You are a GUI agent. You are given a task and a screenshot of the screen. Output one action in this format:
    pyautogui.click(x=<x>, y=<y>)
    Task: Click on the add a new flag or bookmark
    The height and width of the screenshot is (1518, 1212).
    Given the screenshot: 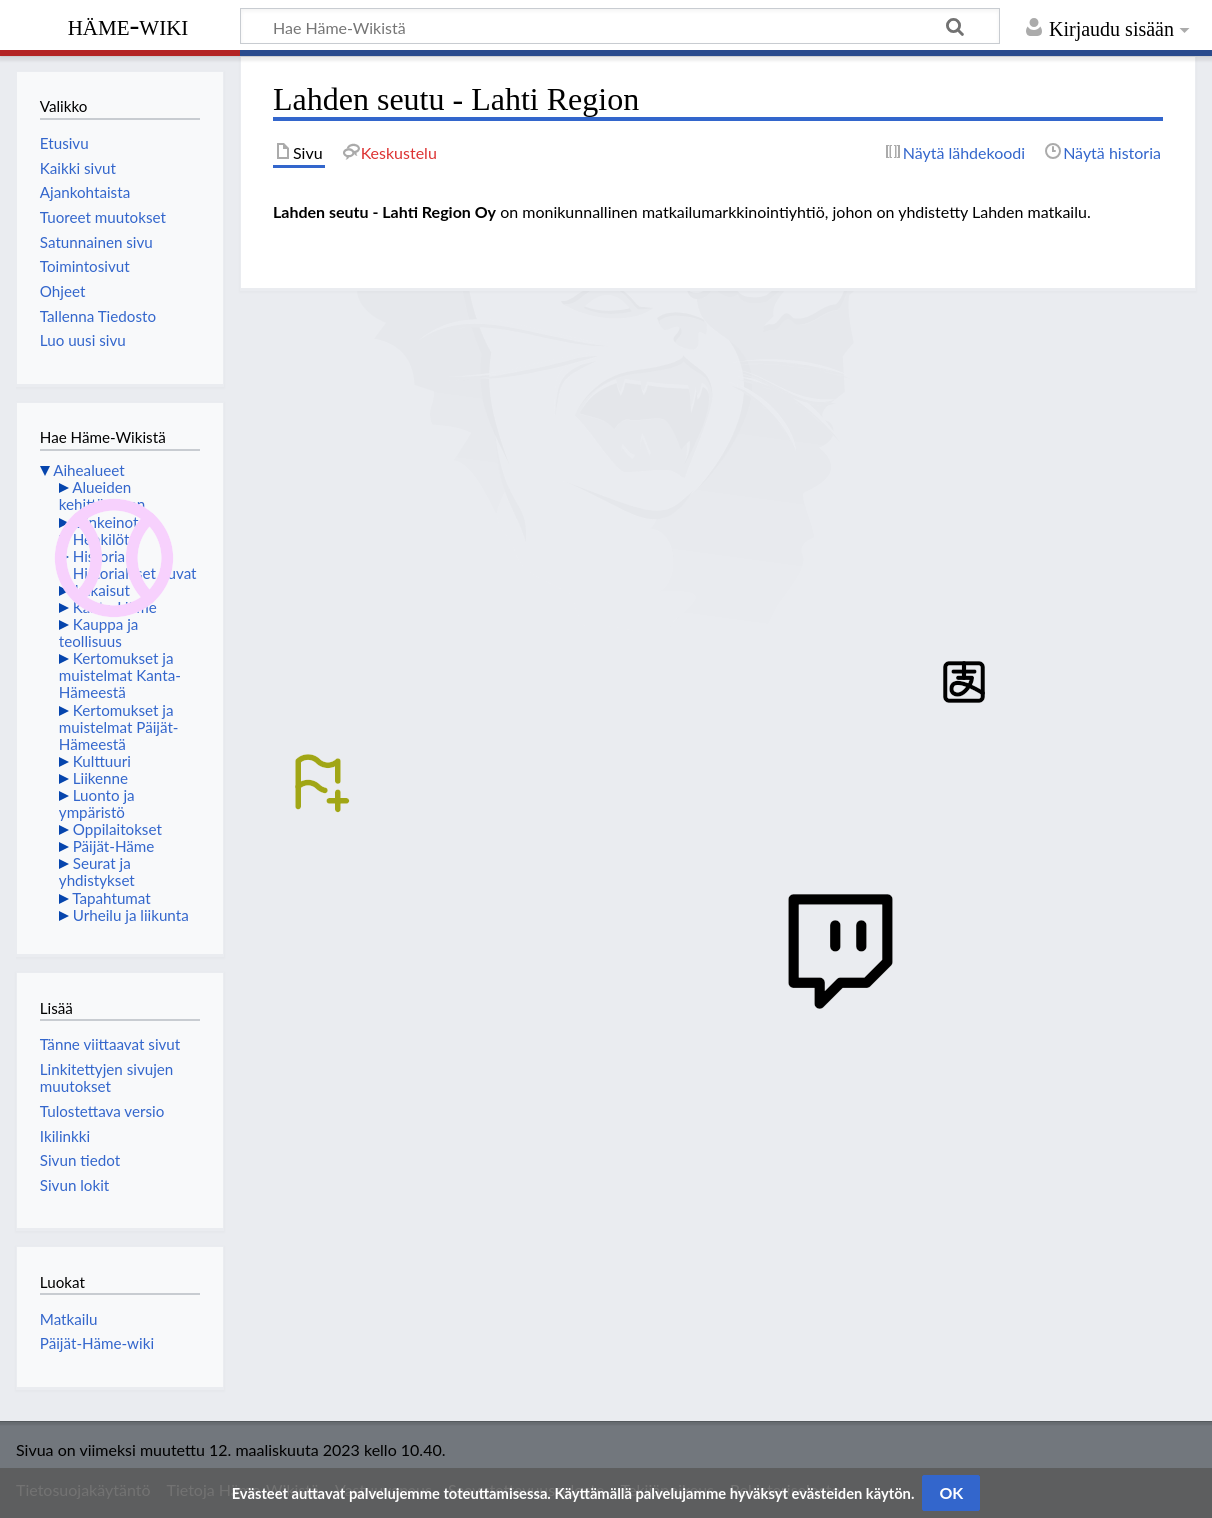 What is the action you would take?
    pyautogui.click(x=318, y=781)
    